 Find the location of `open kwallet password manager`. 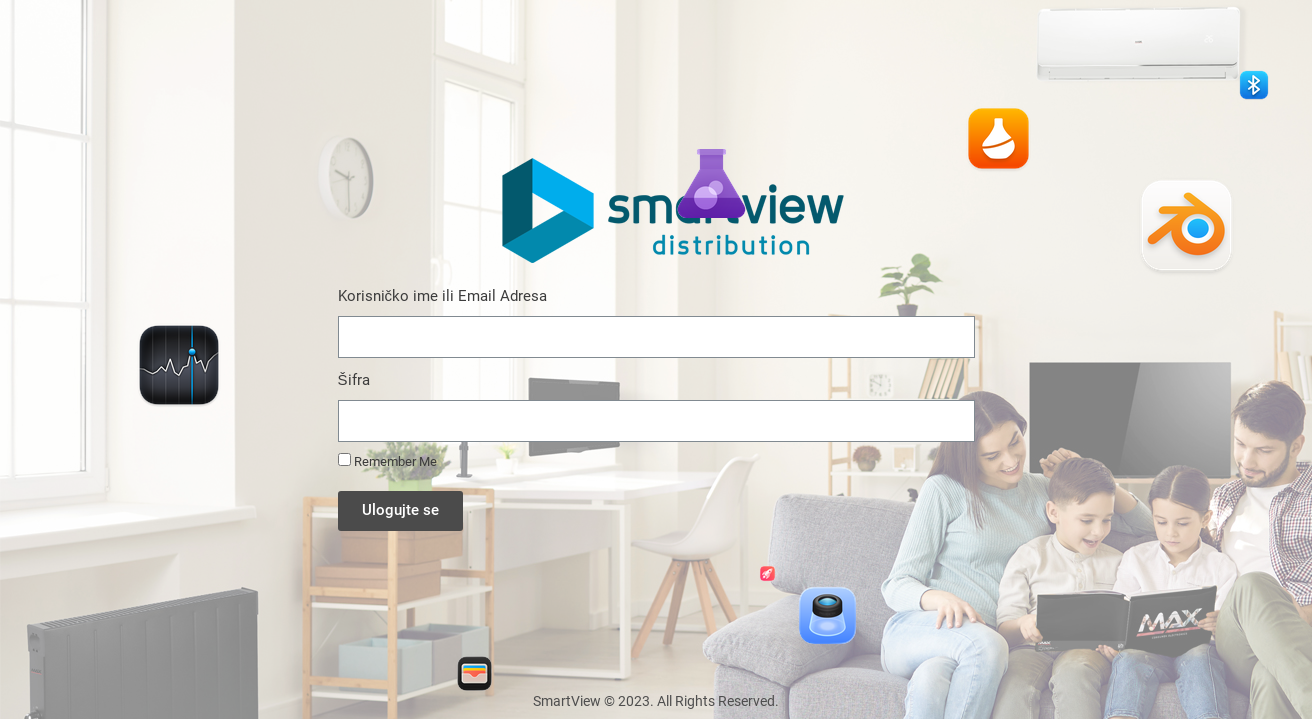

open kwallet password manager is located at coordinates (474, 673).